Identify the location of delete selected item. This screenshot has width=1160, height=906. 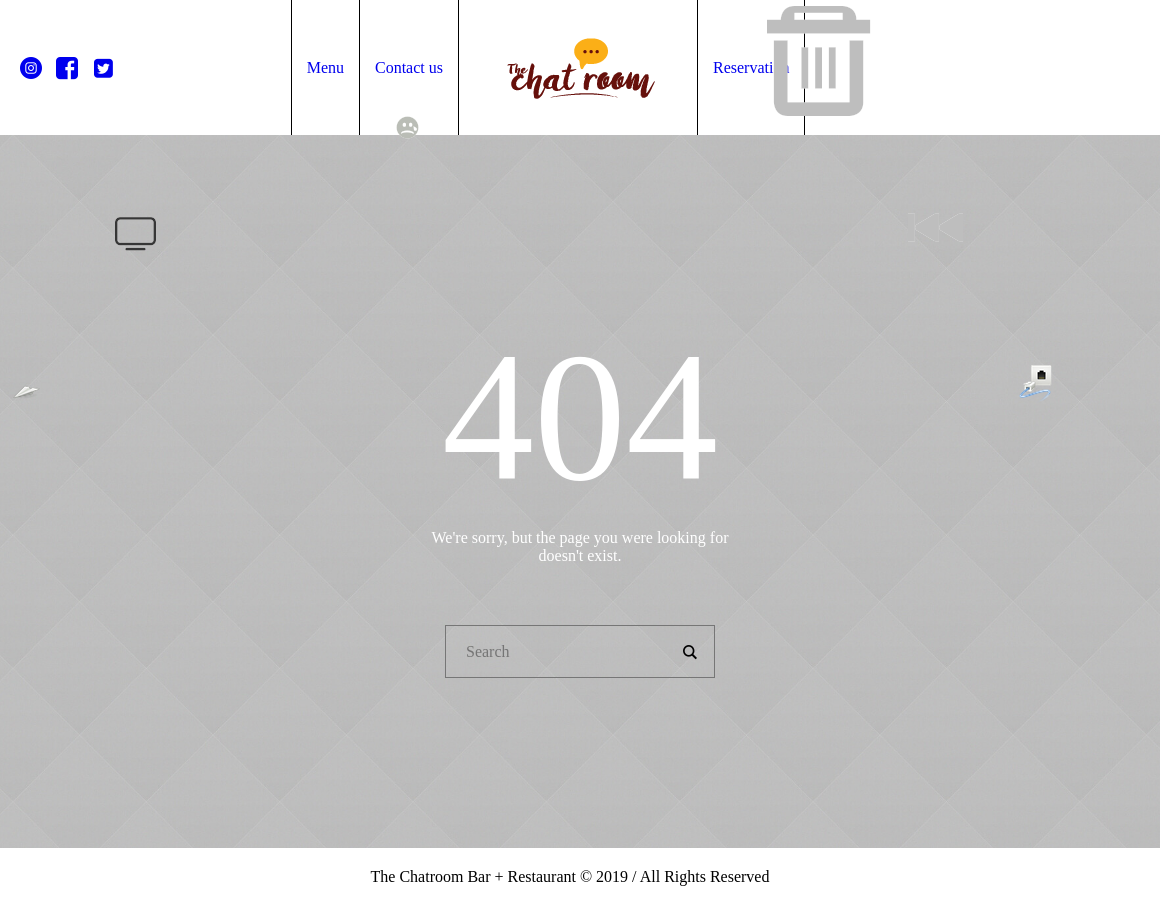
(822, 61).